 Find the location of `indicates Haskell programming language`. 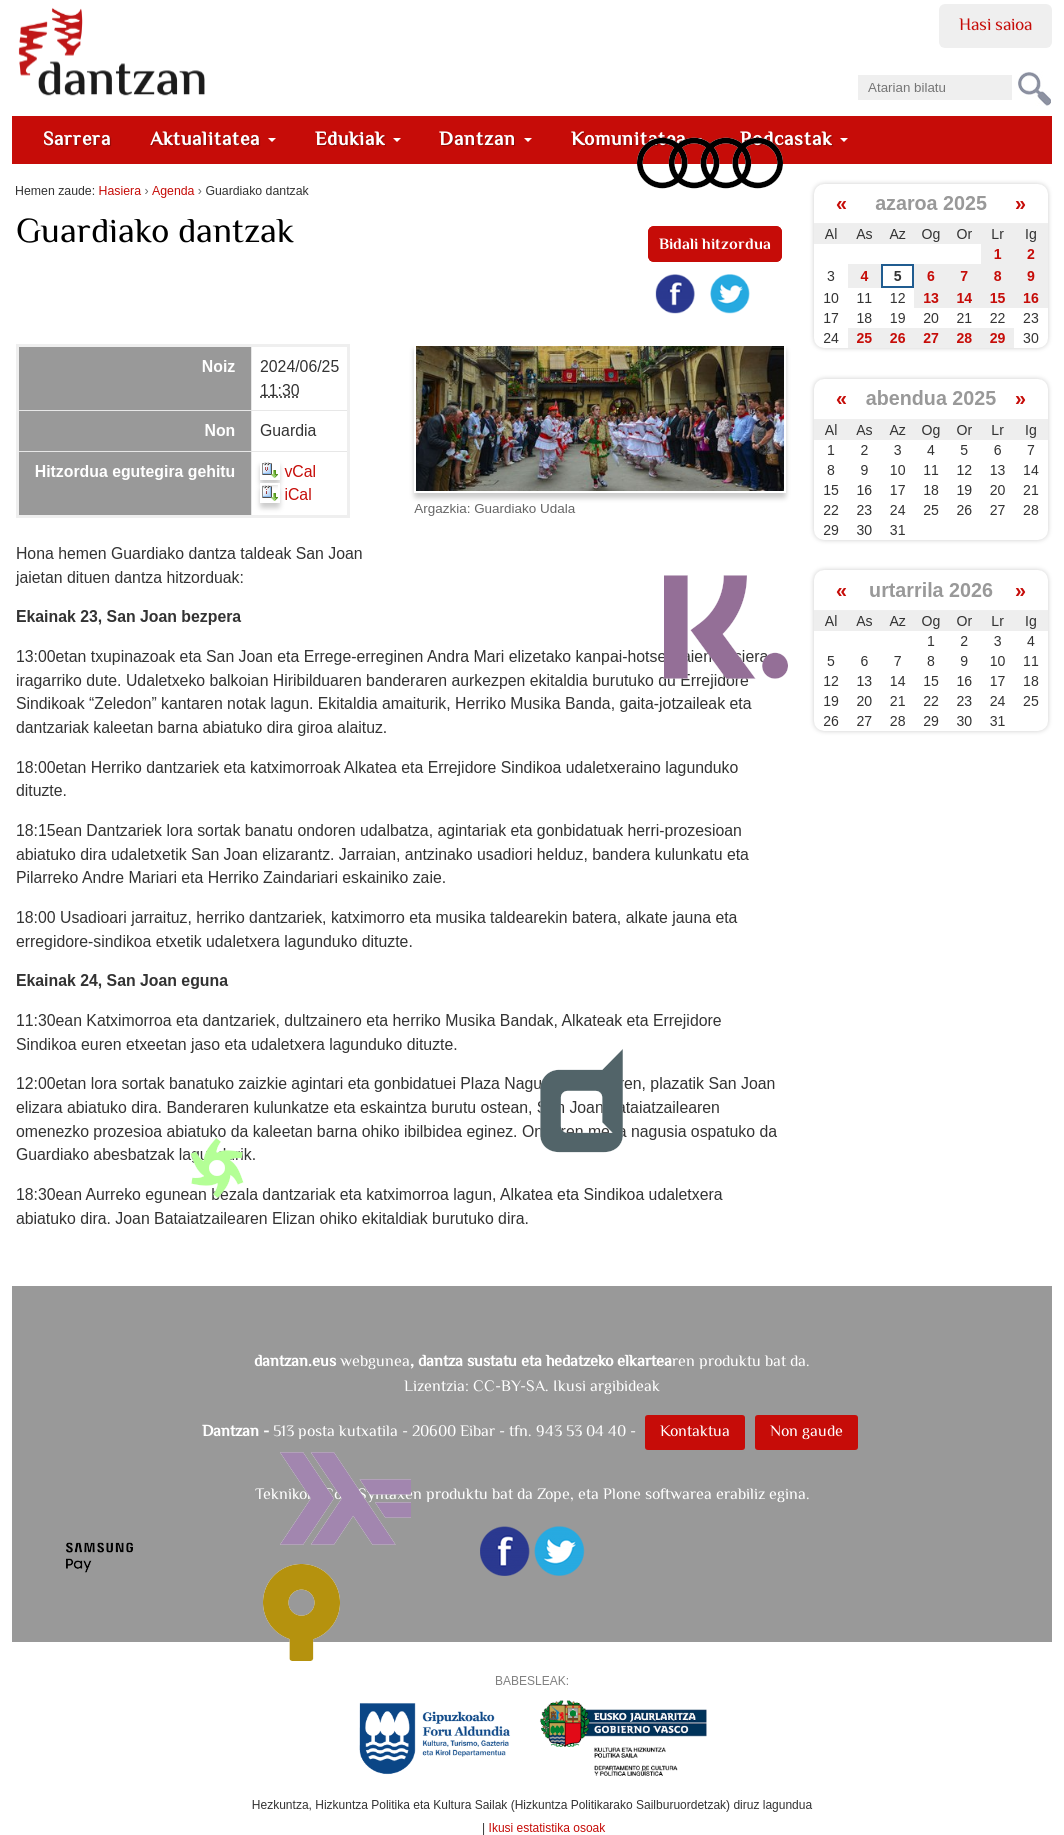

indicates Haskell programming language is located at coordinates (345, 1498).